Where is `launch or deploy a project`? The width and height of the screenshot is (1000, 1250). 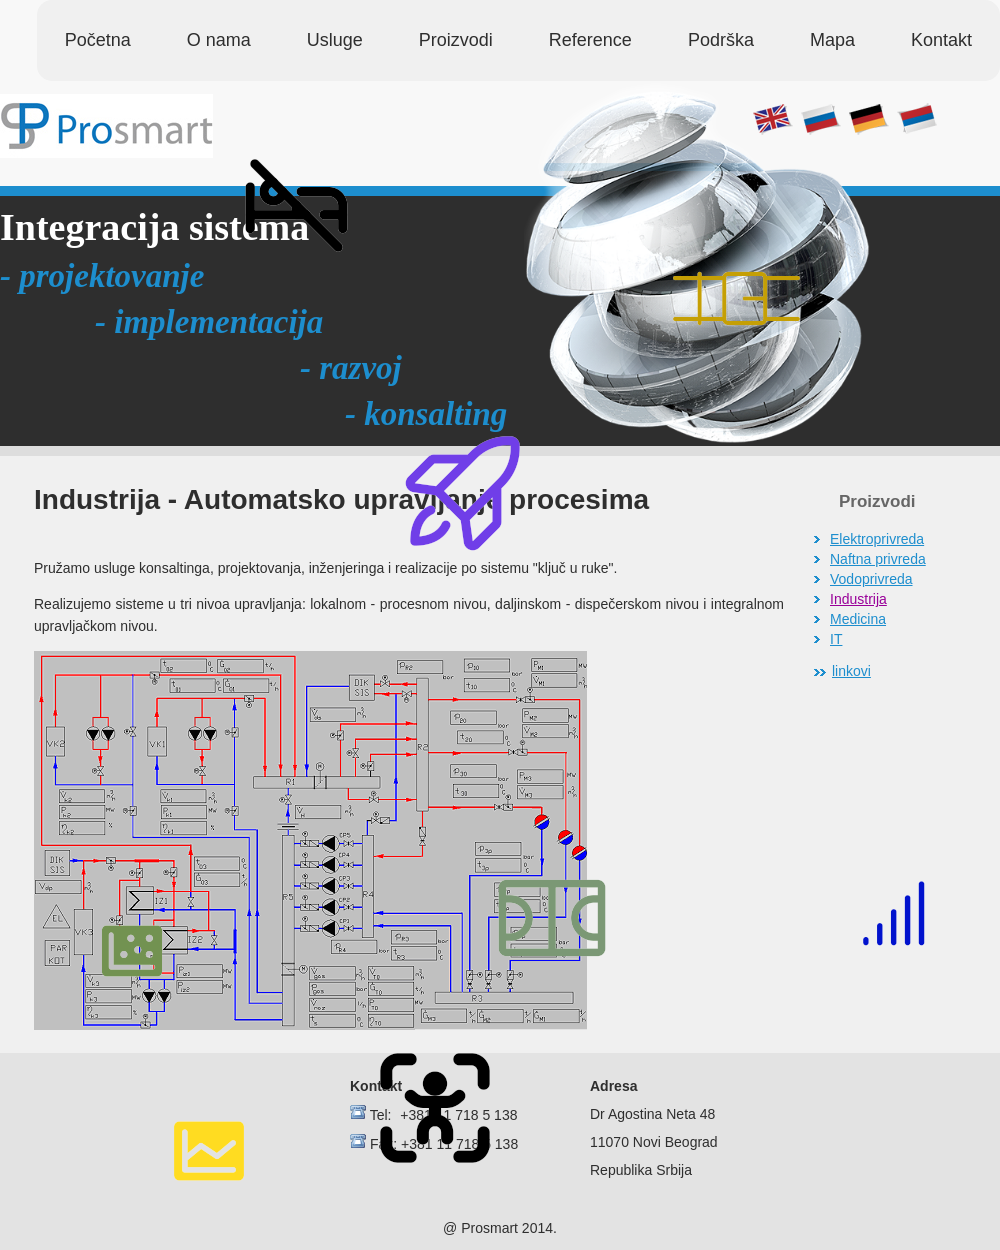
launch or deploy a project is located at coordinates (465, 491).